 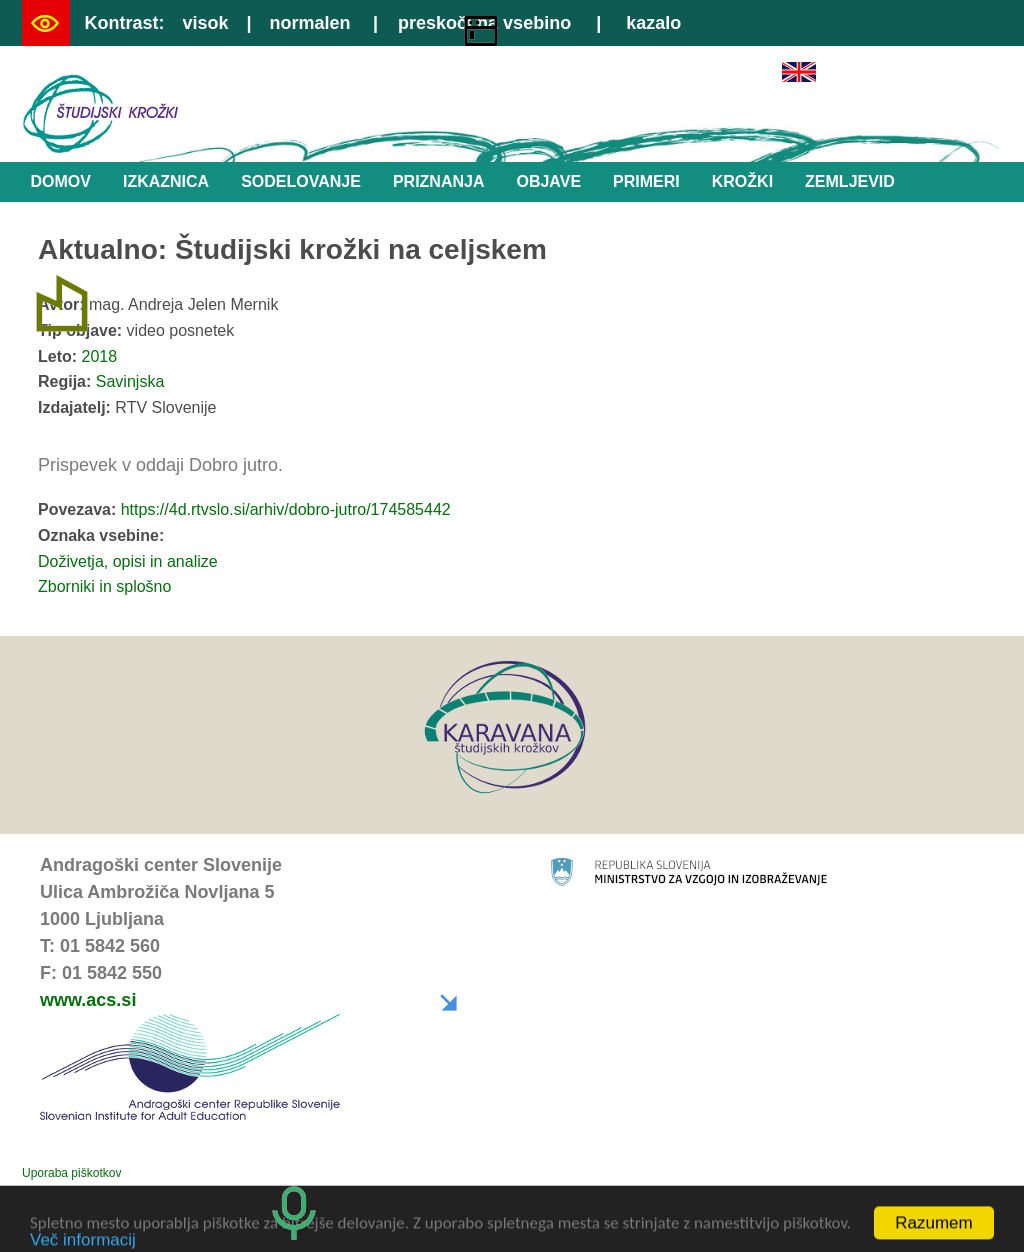 What do you see at coordinates (448, 1002) in the screenshot?
I see `navigate to the next item below` at bounding box center [448, 1002].